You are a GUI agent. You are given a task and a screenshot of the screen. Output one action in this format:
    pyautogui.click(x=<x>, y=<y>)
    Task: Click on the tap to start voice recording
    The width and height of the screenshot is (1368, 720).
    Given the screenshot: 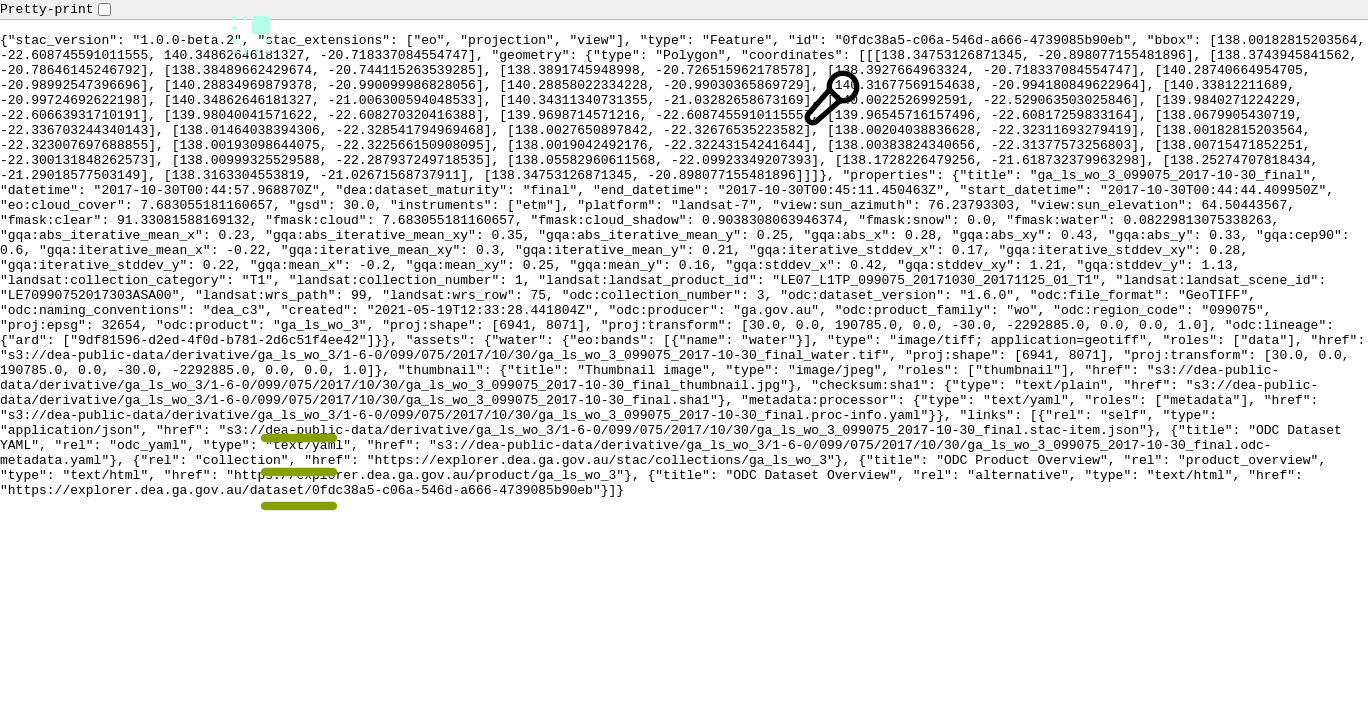 What is the action you would take?
    pyautogui.click(x=832, y=98)
    